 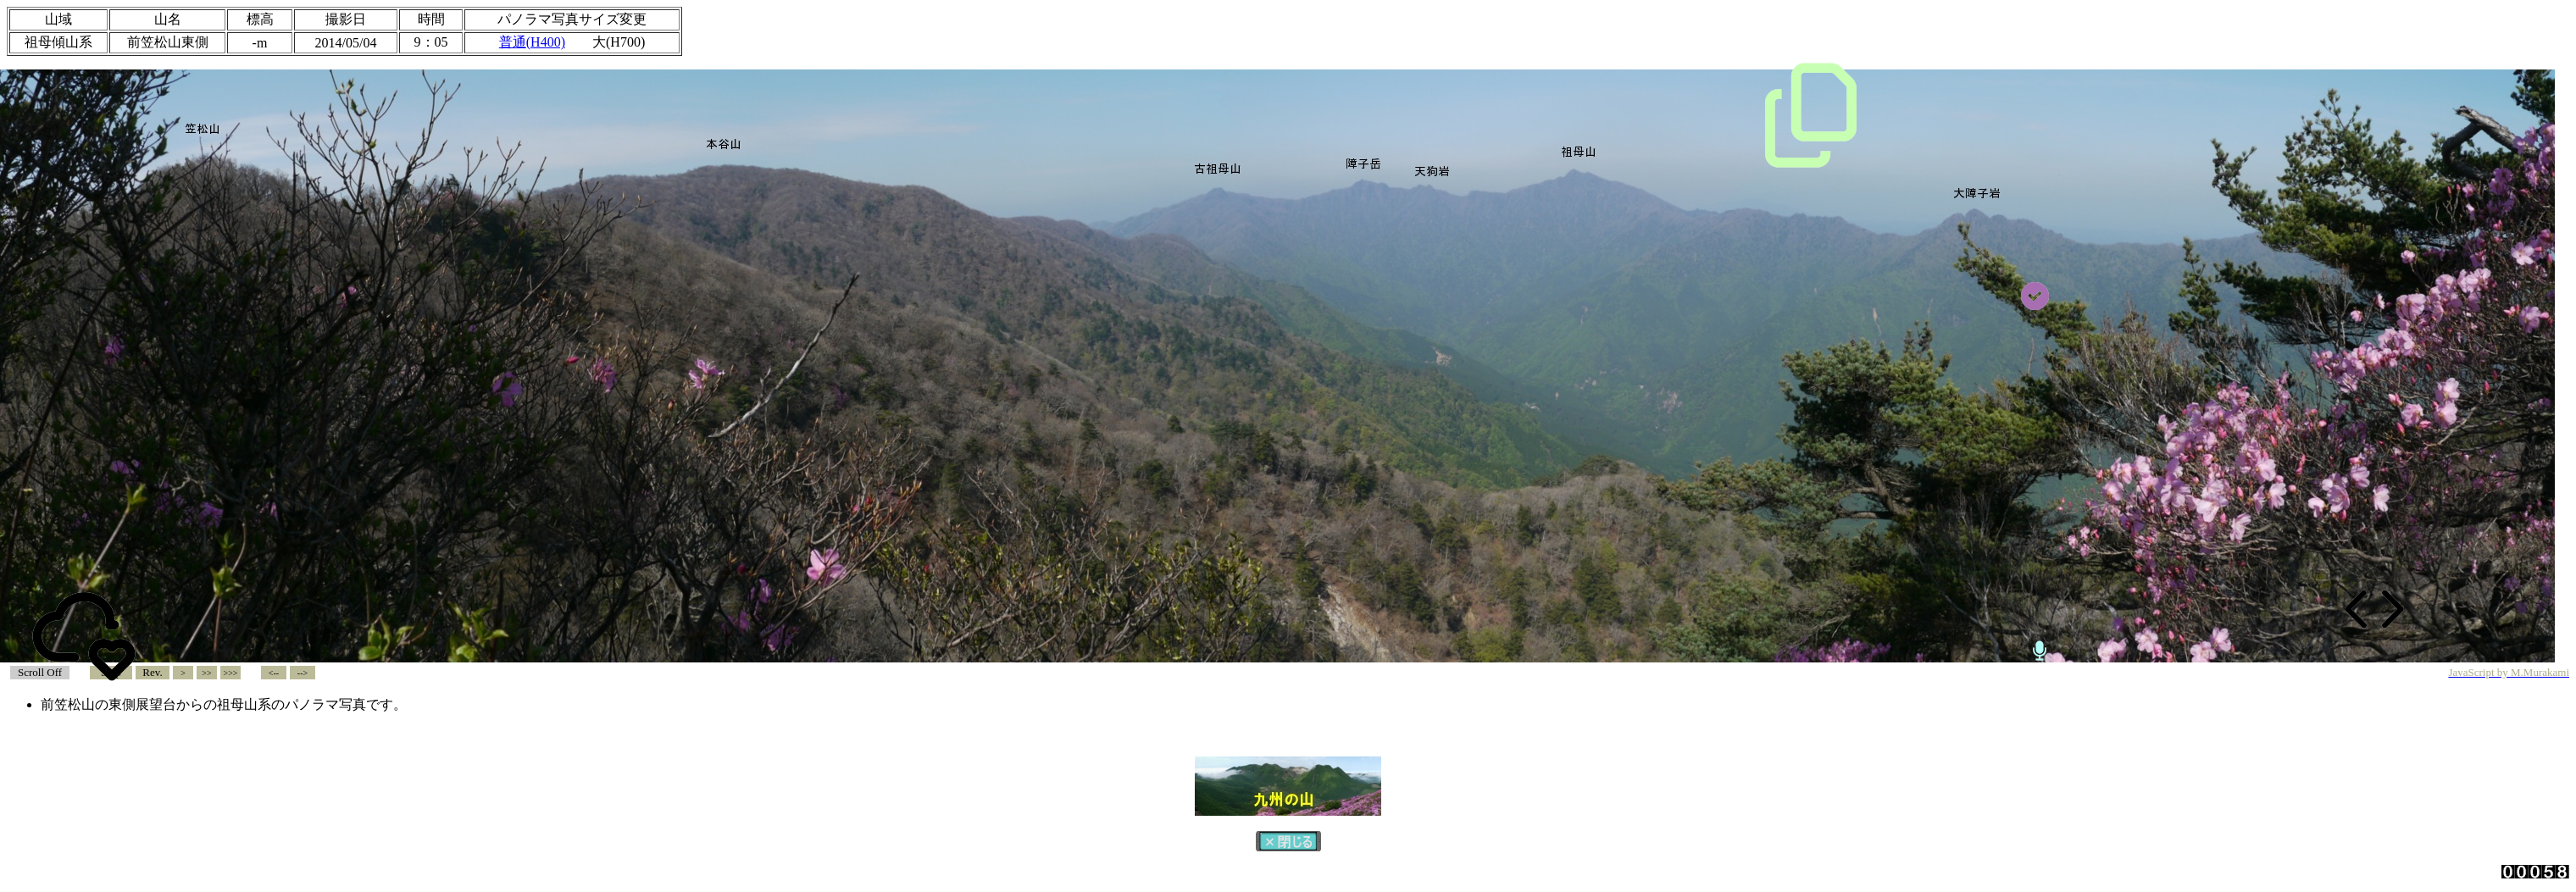 What do you see at coordinates (2040, 651) in the screenshot?
I see `tap to start voice input` at bounding box center [2040, 651].